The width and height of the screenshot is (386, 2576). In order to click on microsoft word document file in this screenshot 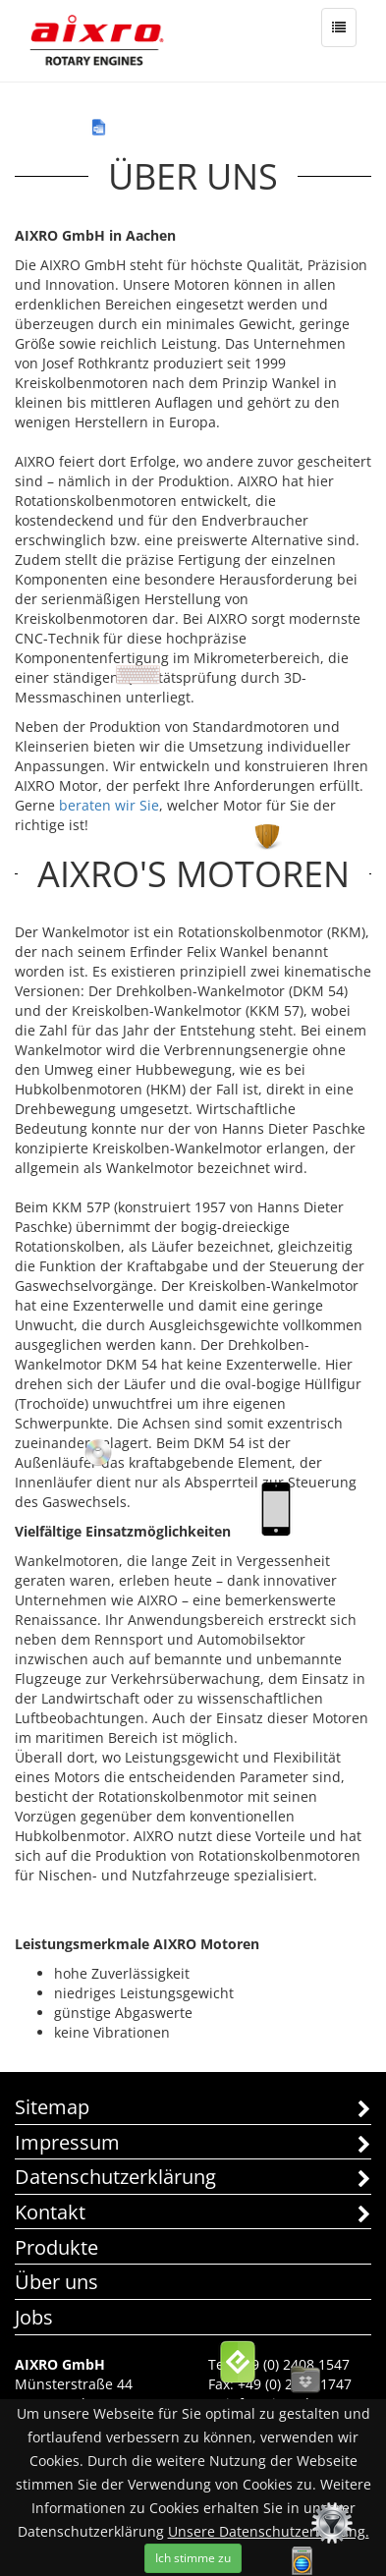, I will do `click(98, 127)`.